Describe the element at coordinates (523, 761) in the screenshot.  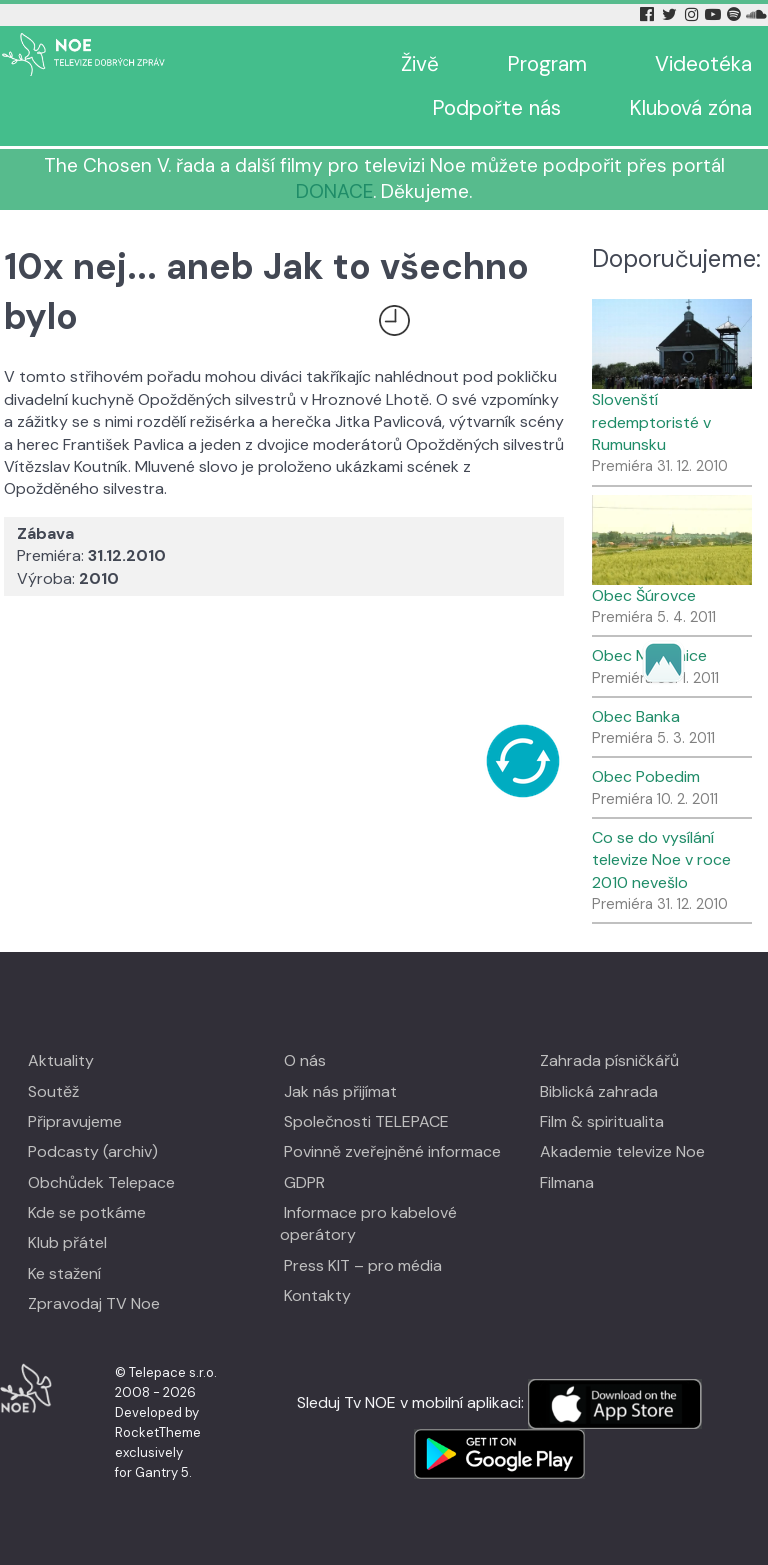
I see `indicates file or folder is currently syncing` at that location.